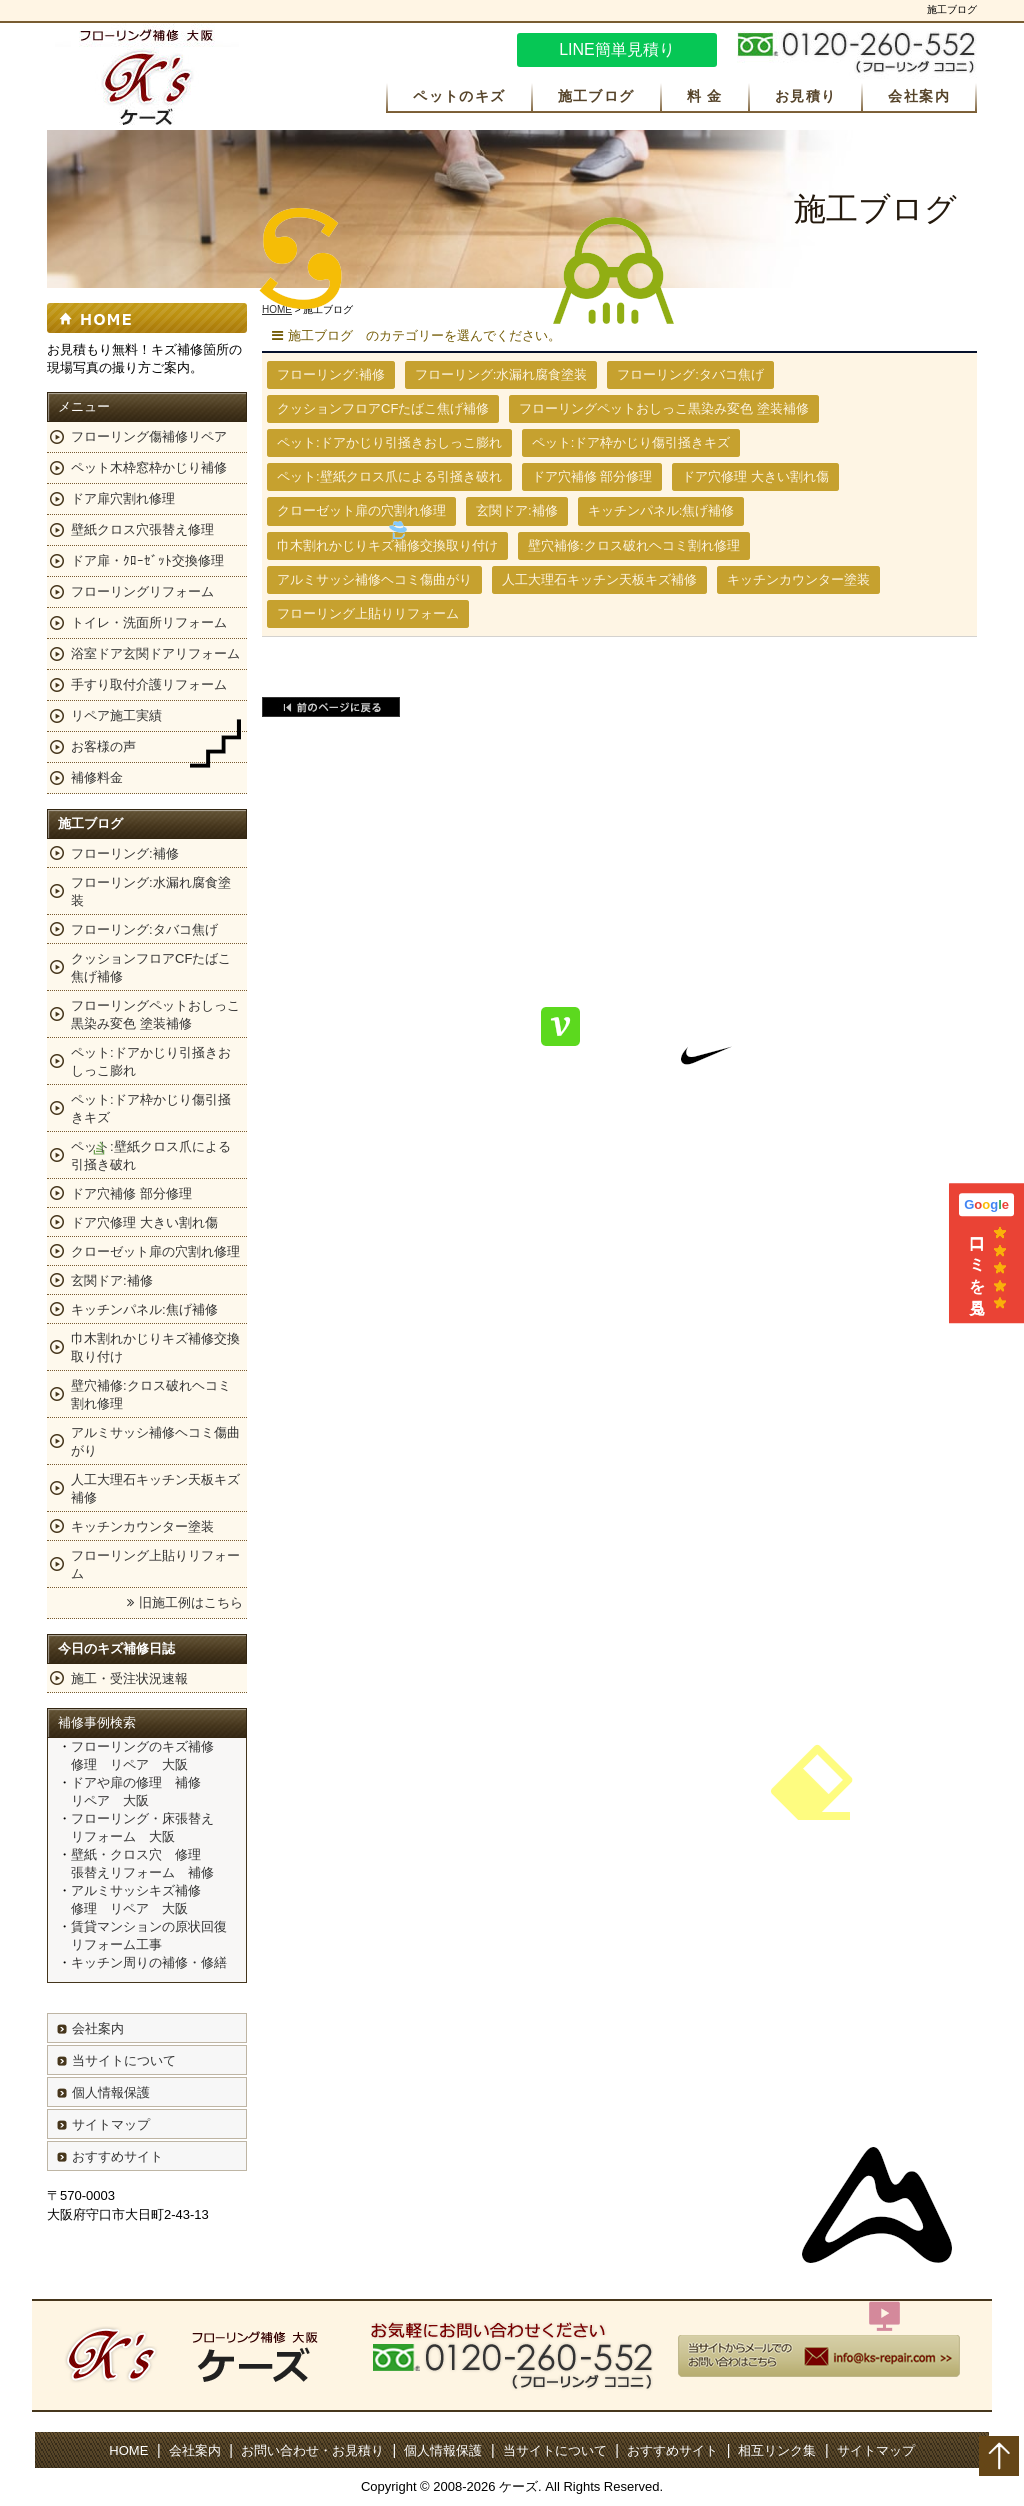  I want to click on open velog blogging platform, so click(560, 1026).